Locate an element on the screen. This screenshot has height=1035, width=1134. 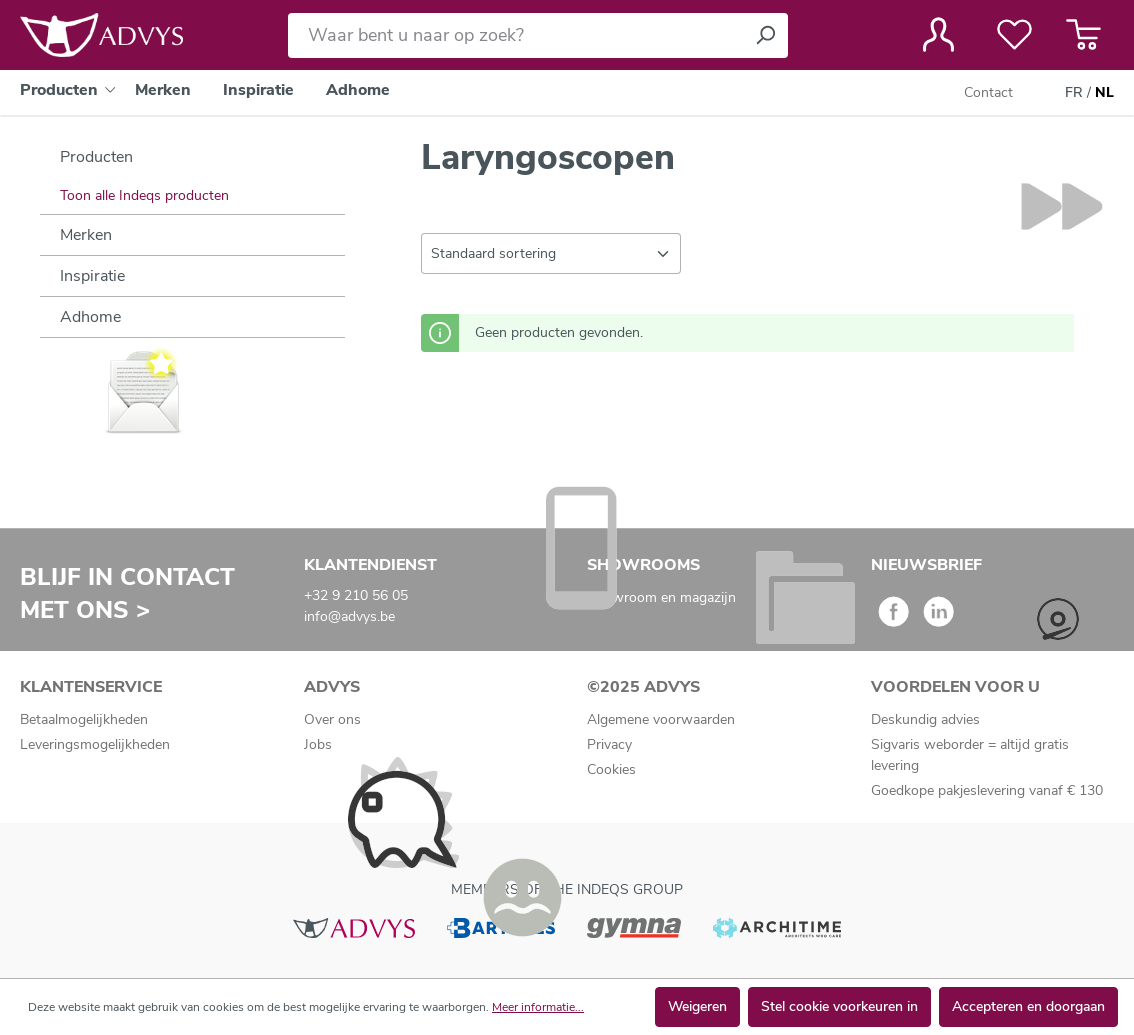
indicates a warning or concerning status is located at coordinates (522, 897).